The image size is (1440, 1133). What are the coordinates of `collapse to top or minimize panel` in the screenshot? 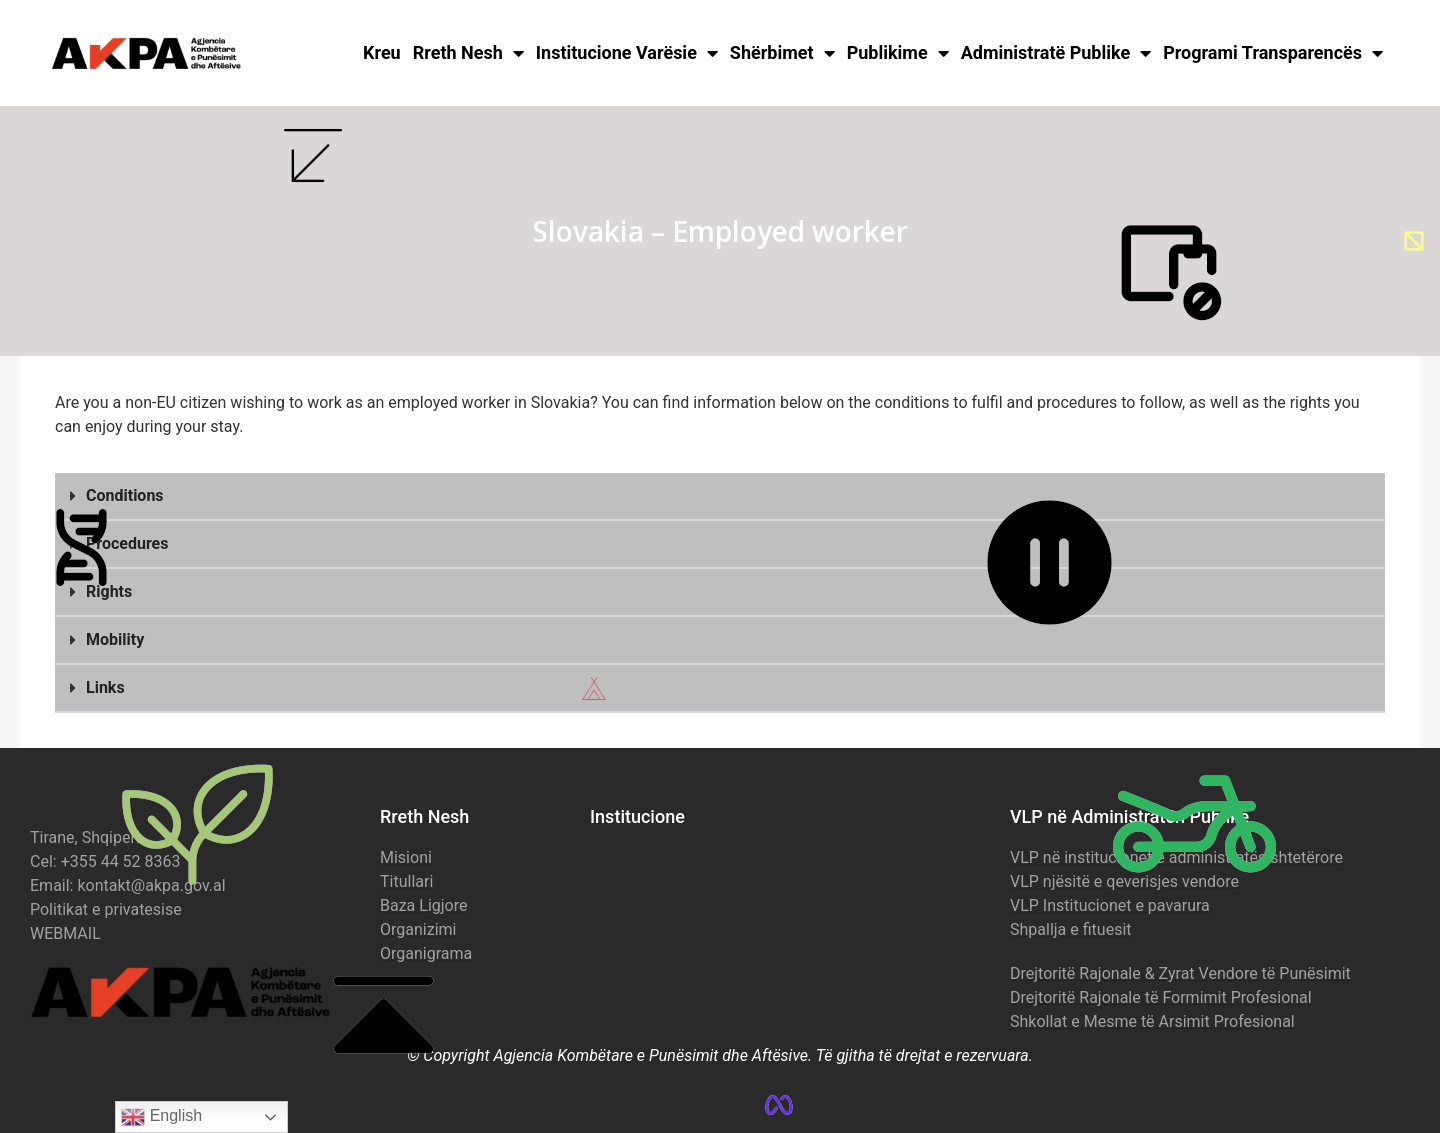 It's located at (383, 1012).